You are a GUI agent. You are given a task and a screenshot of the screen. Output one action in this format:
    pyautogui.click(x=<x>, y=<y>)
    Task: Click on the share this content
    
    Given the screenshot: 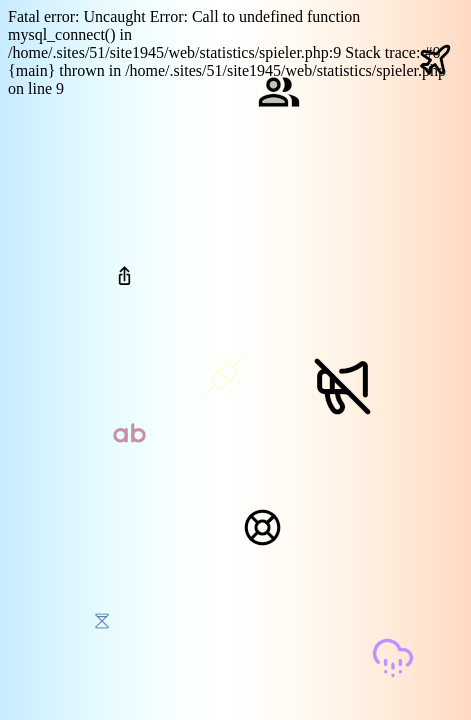 What is the action you would take?
    pyautogui.click(x=124, y=275)
    